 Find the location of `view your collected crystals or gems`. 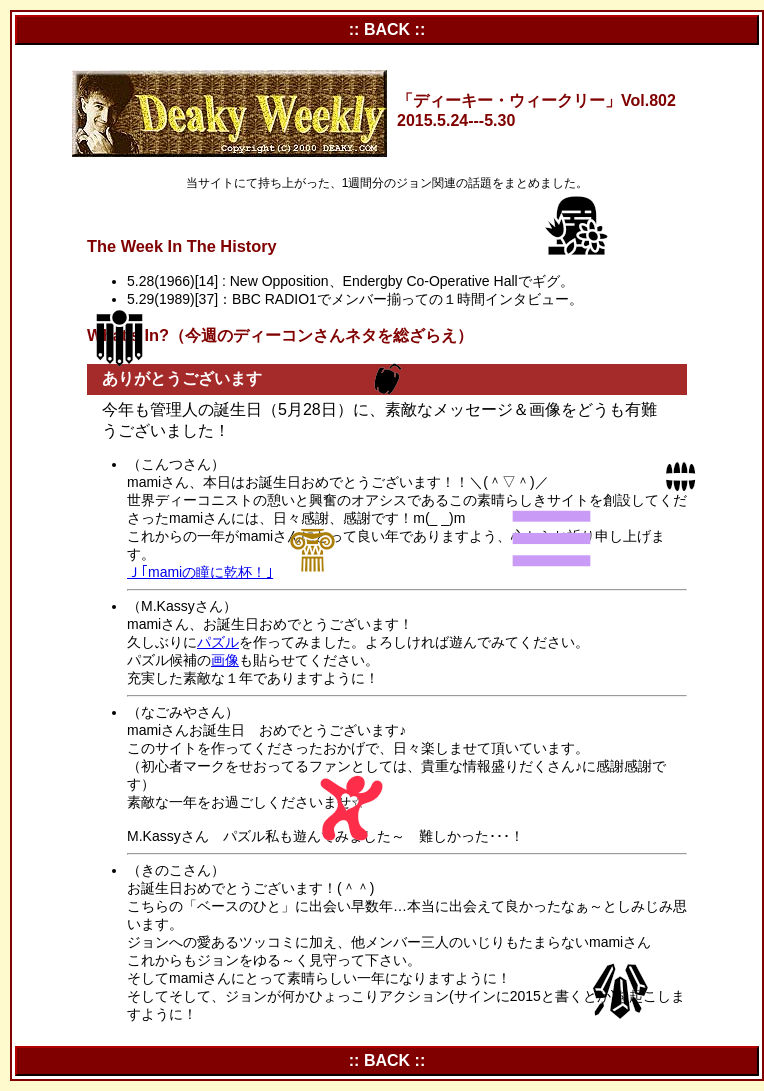

view your collected crystals or gems is located at coordinates (620, 991).